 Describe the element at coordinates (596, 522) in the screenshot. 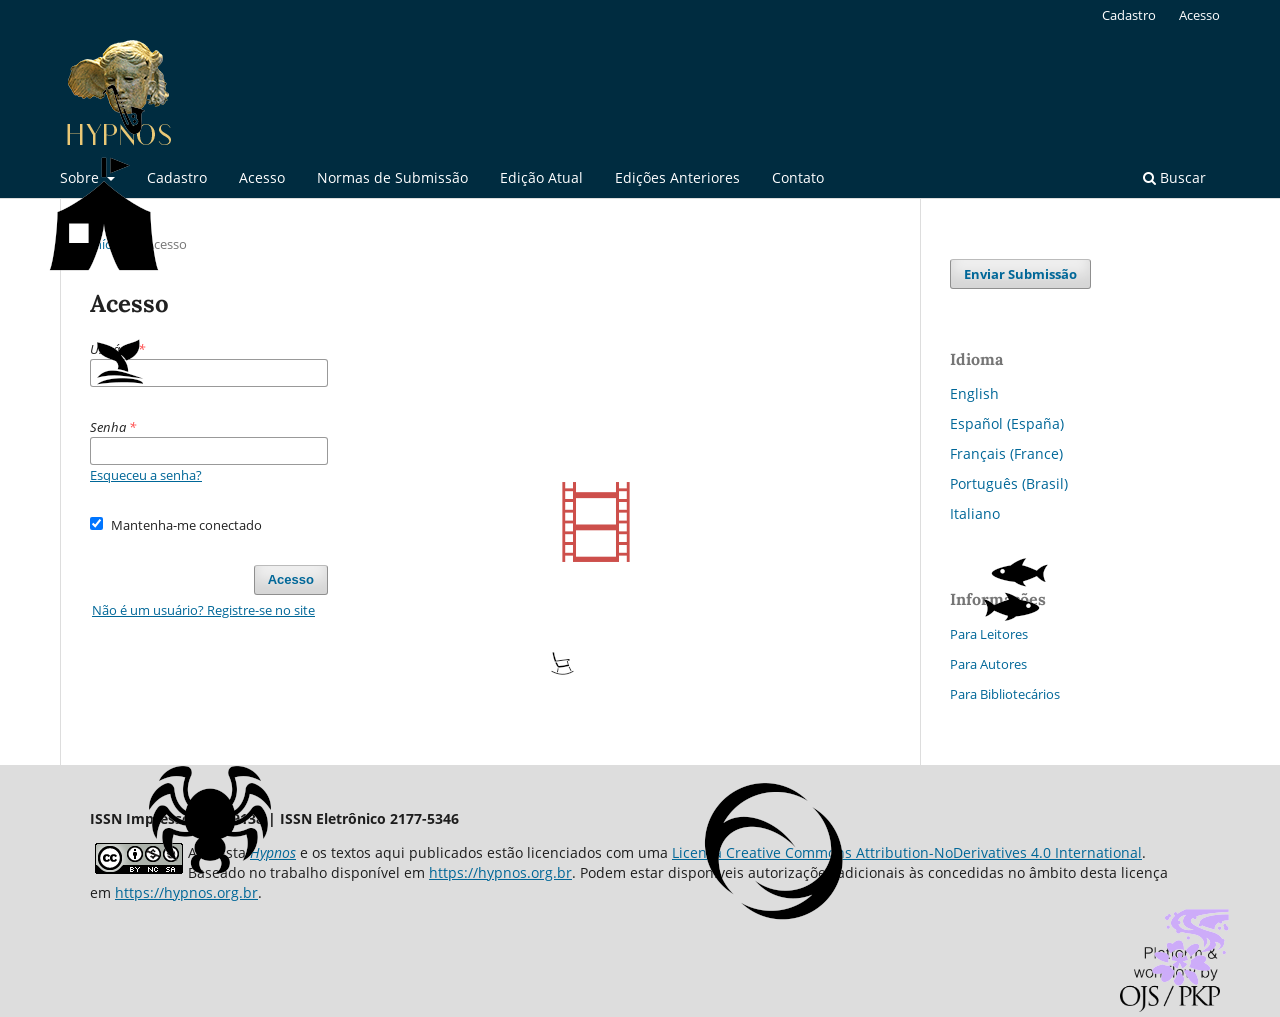

I see `access video or movie content` at that location.